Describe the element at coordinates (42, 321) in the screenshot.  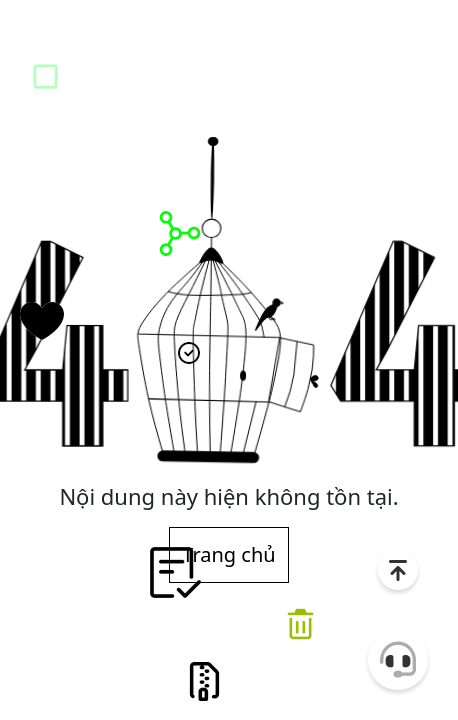
I see `indicates an item has been liked or favorited` at that location.